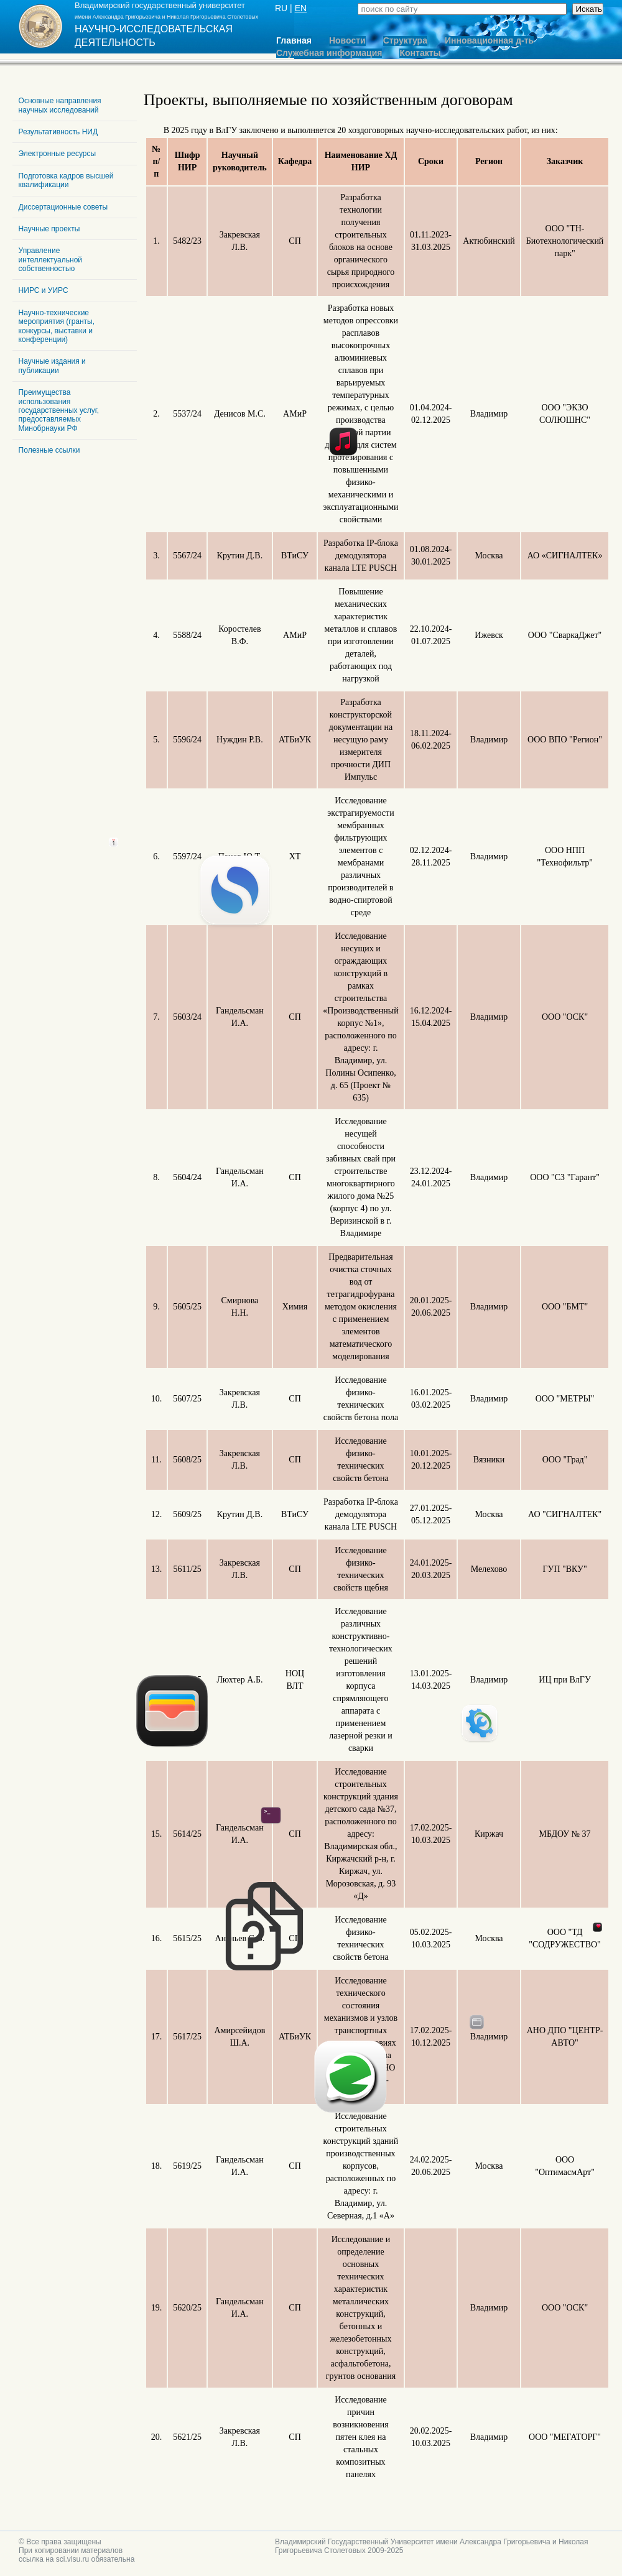  What do you see at coordinates (355, 2074) in the screenshot?
I see `open zapzap messaging app` at bounding box center [355, 2074].